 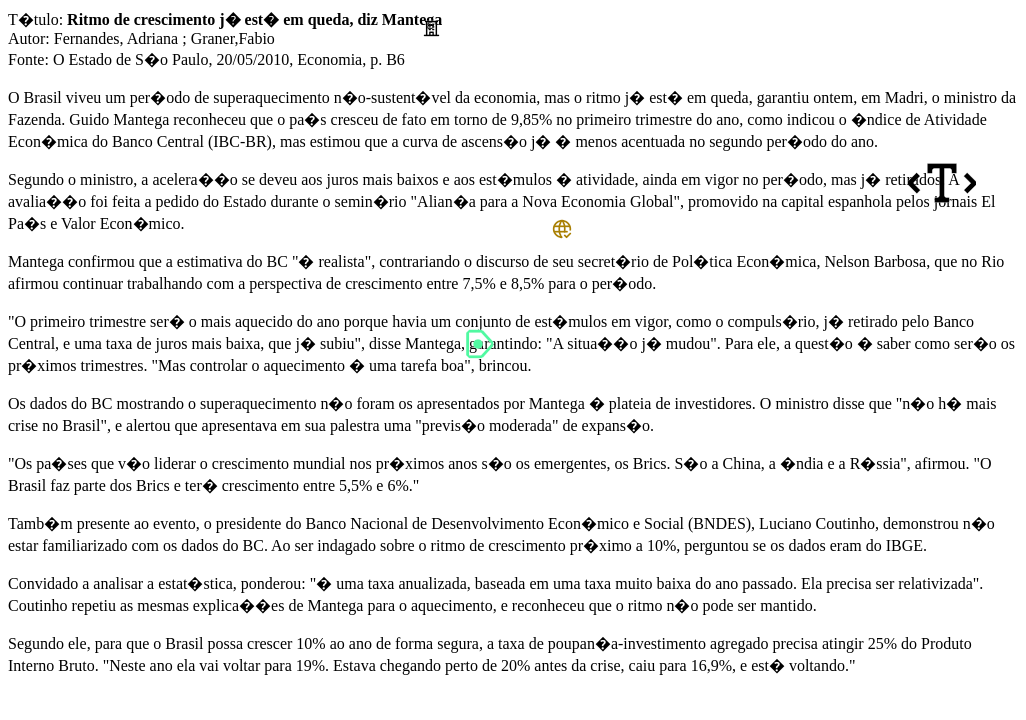 What do you see at coordinates (431, 28) in the screenshot?
I see `view office or business location` at bounding box center [431, 28].